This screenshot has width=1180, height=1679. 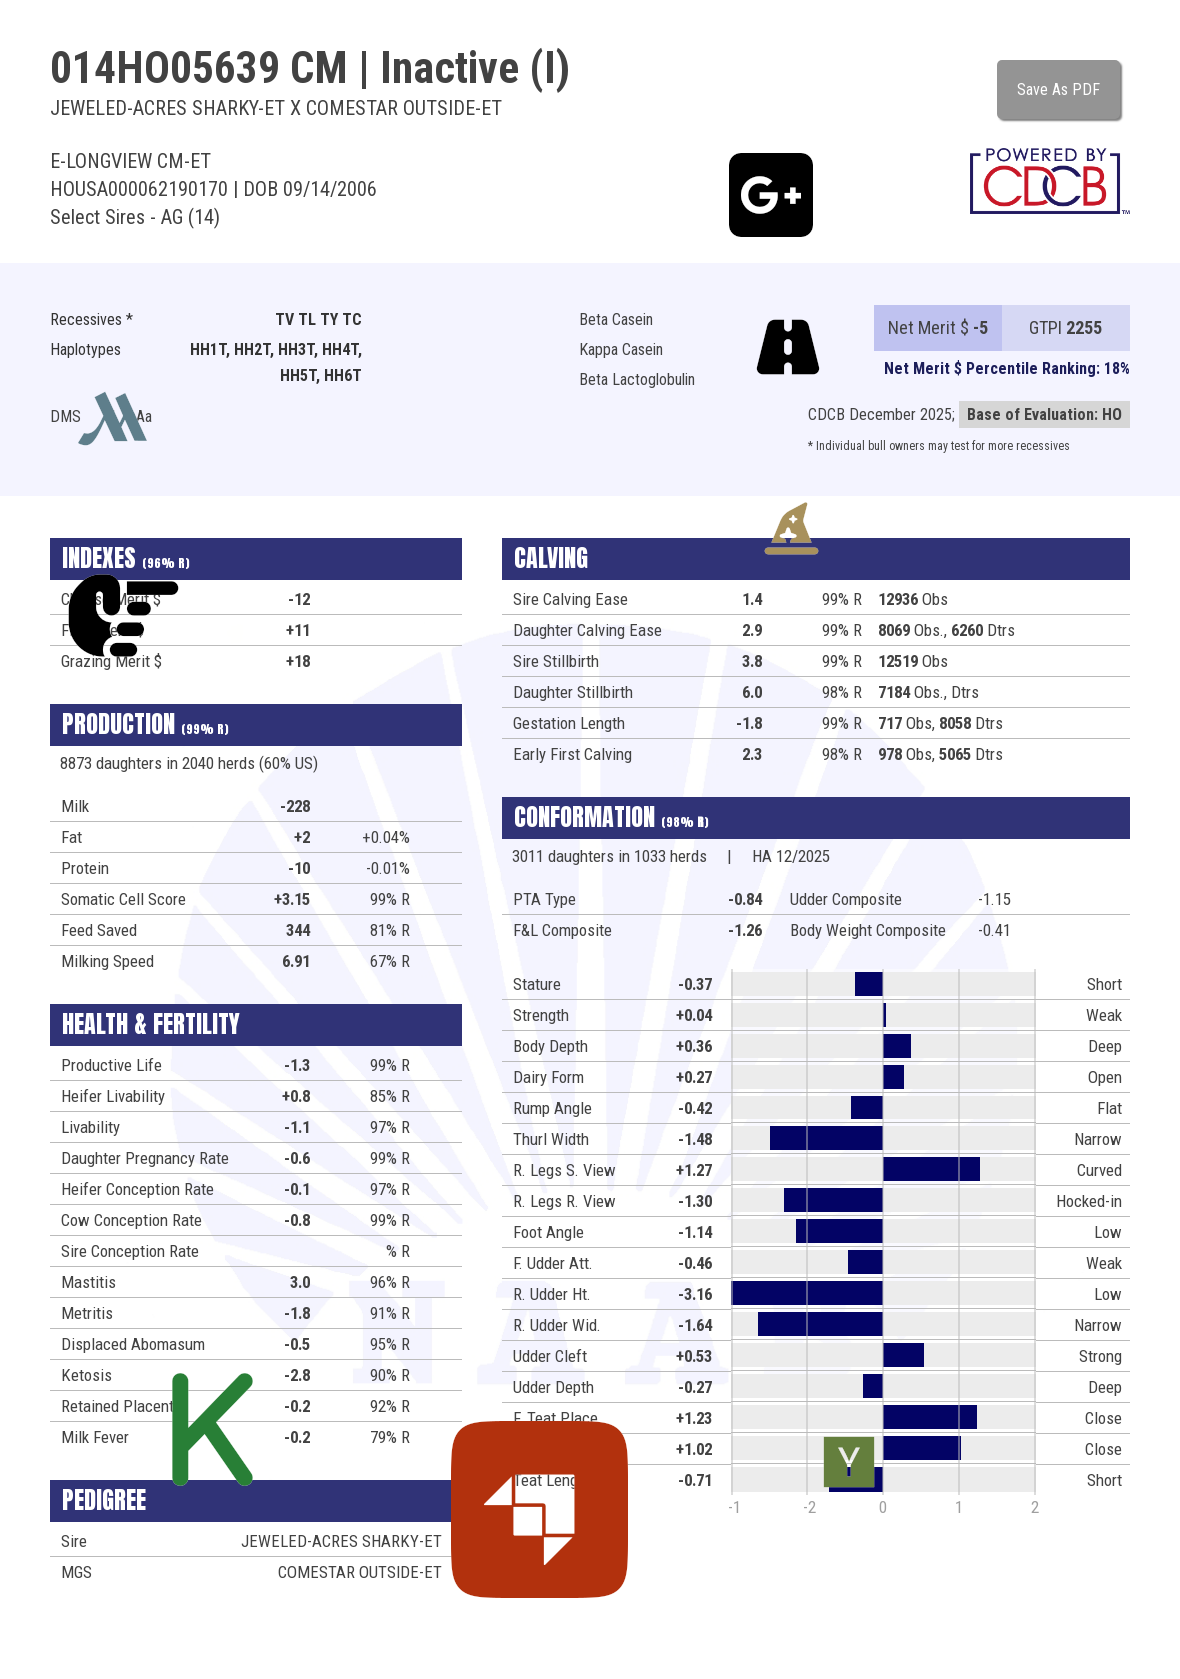 What do you see at coordinates (212, 1429) in the screenshot?
I see `represents the letter K as a keyboard shortcut indicator` at bounding box center [212, 1429].